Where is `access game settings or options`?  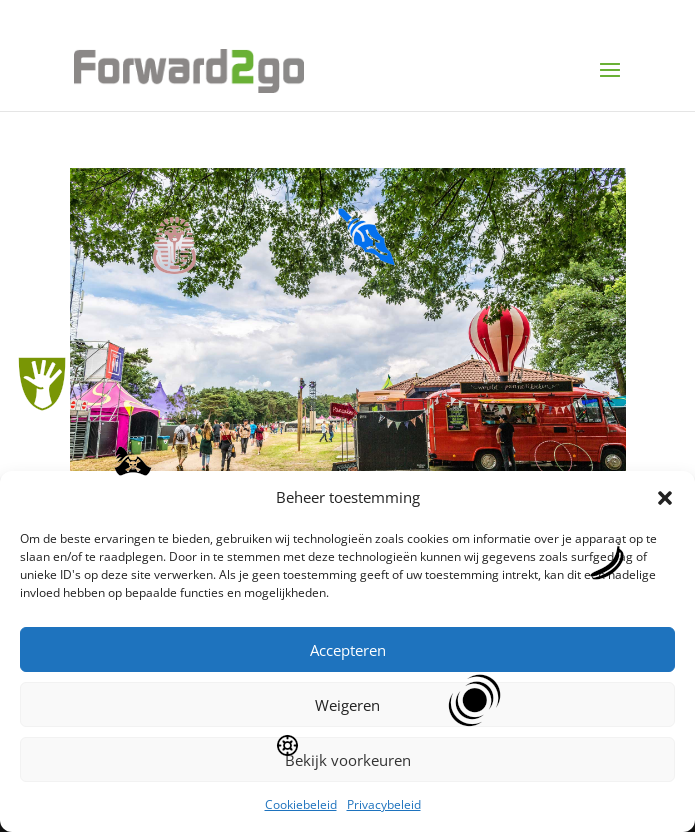
access game settings or options is located at coordinates (287, 745).